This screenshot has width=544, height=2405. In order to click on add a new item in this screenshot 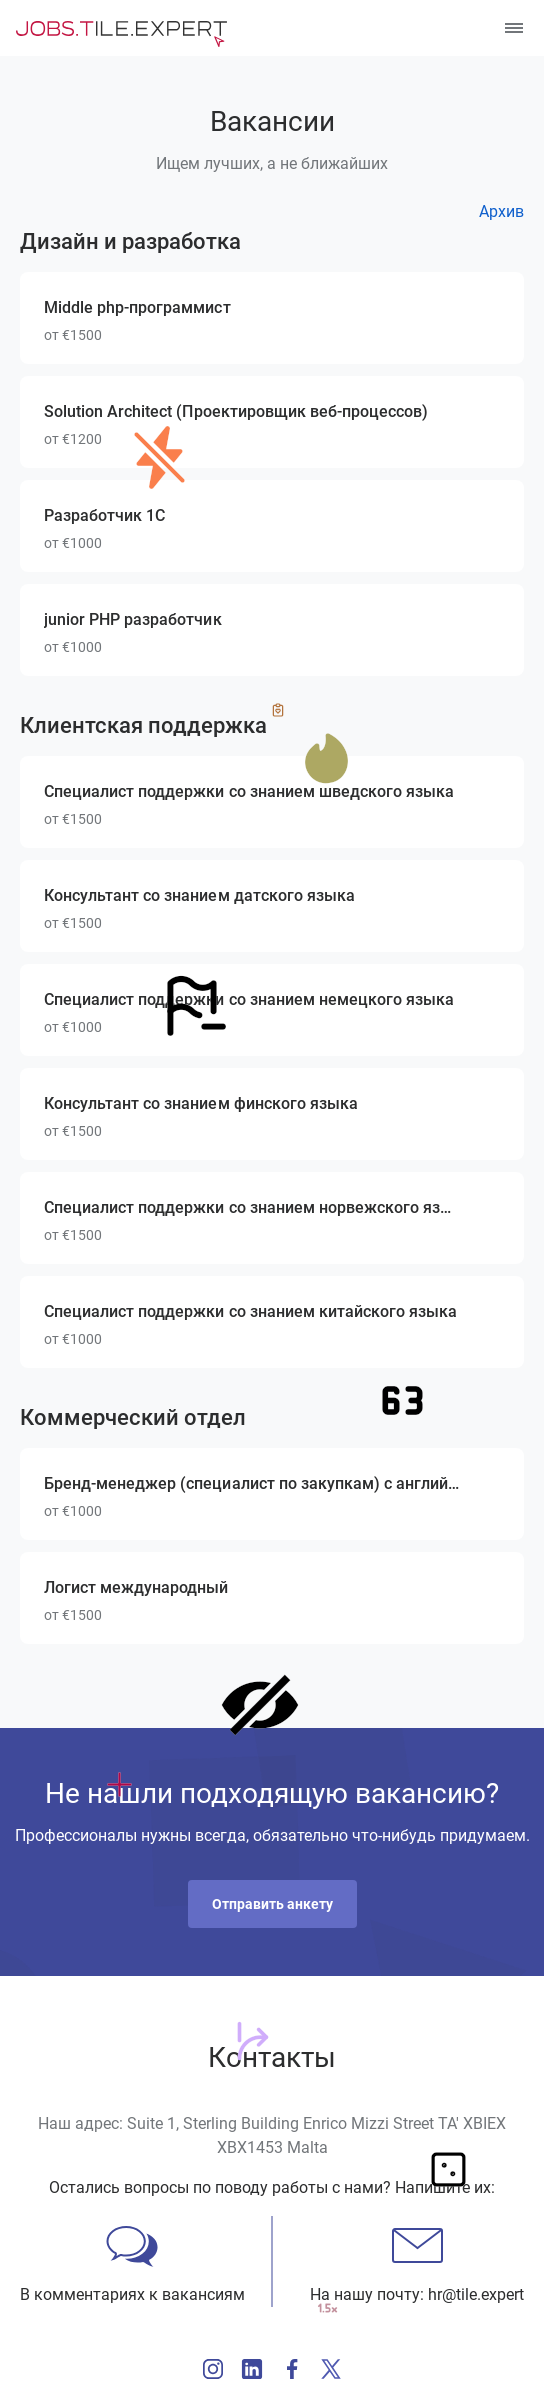, I will do `click(119, 1784)`.